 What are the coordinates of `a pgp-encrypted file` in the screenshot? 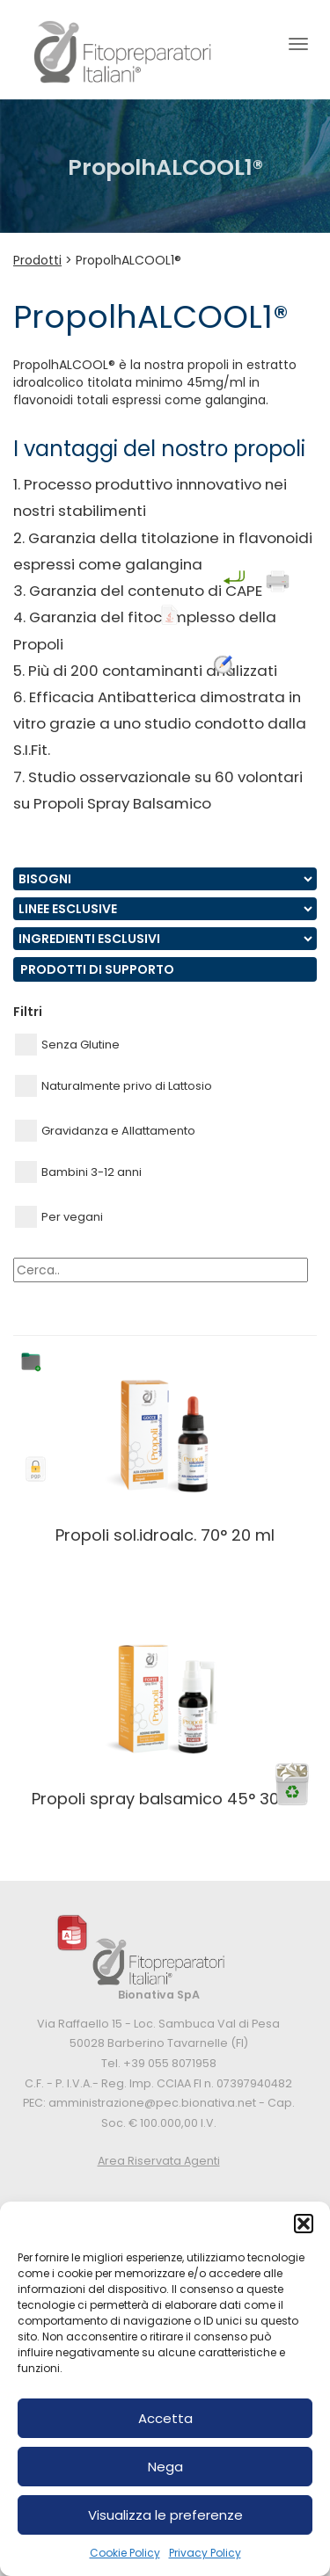 It's located at (35, 1469).